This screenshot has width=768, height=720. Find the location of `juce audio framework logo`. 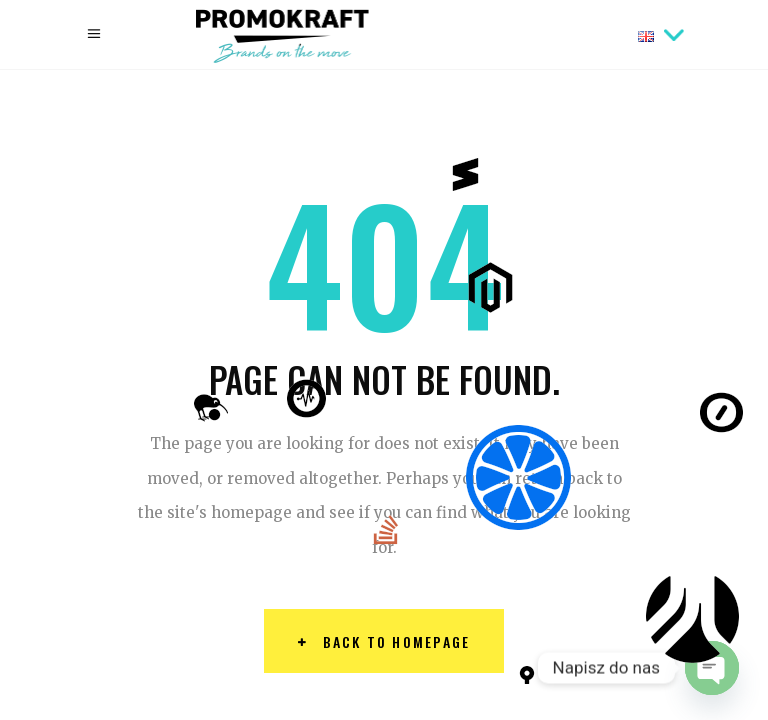

juce audio framework logo is located at coordinates (518, 477).